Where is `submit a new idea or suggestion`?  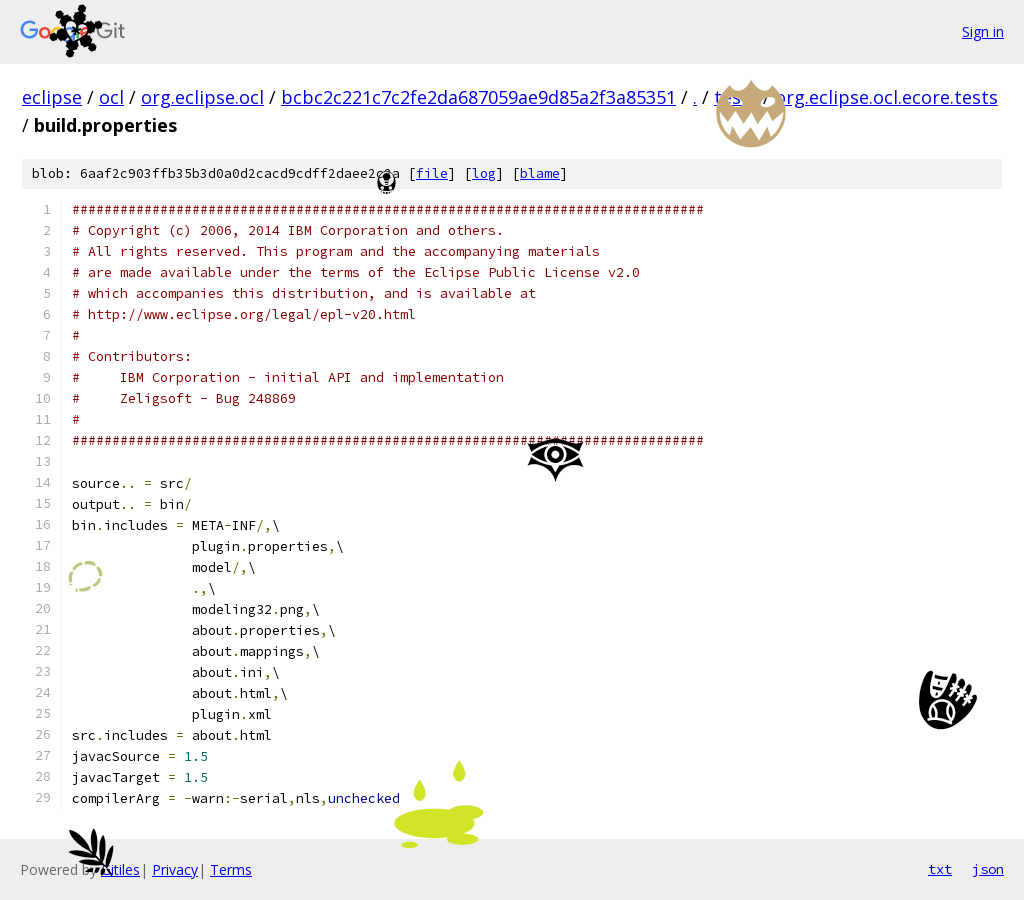 submit a new idea or suggestion is located at coordinates (386, 182).